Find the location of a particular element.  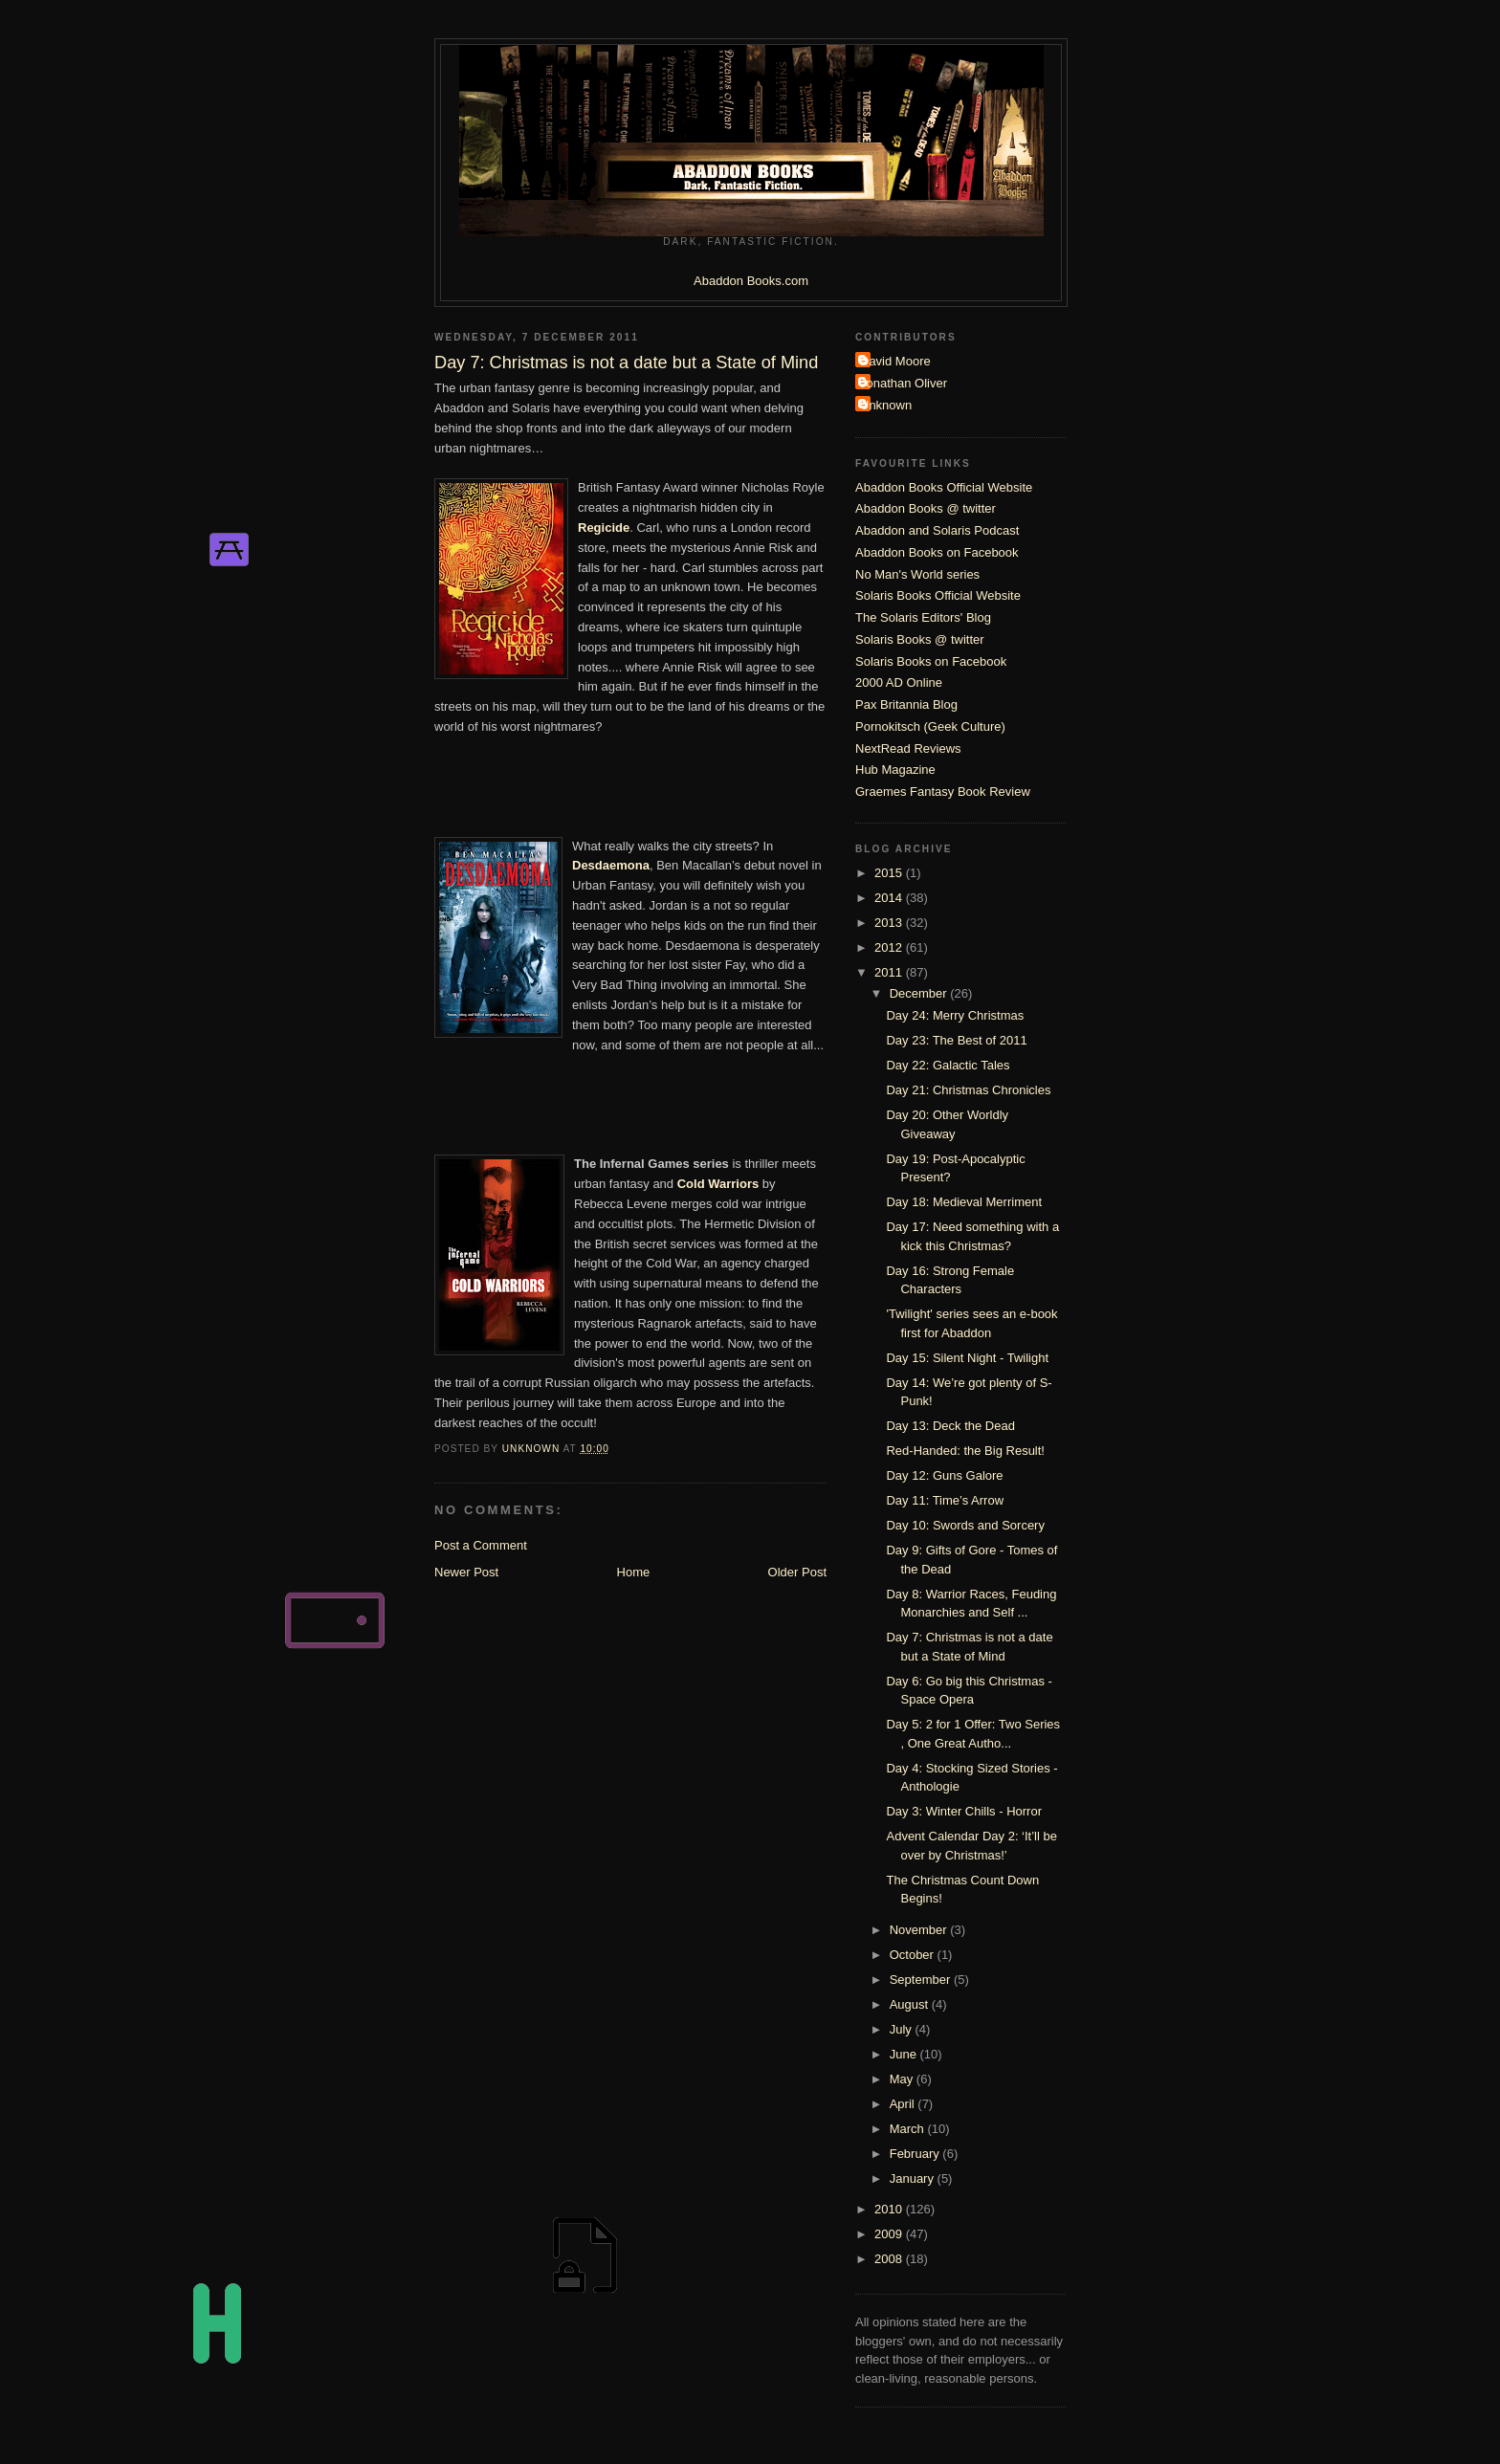

access storage or disk drive settings is located at coordinates (335, 1620).